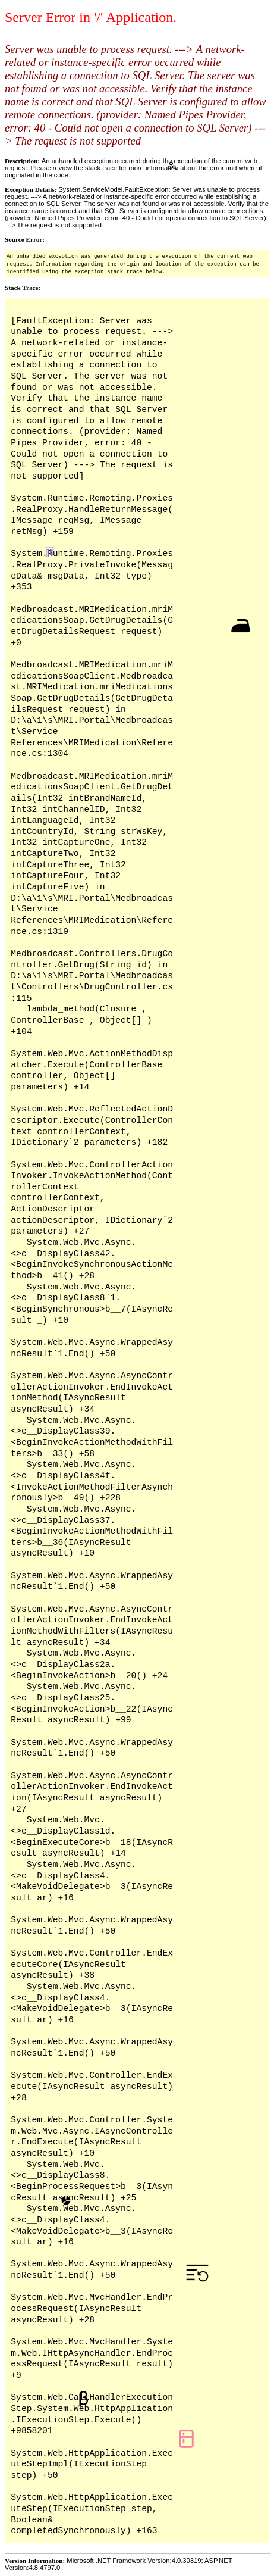 This screenshot has height=2576, width=274. What do you see at coordinates (49, 552) in the screenshot?
I see `align selected objects to the top edge` at bounding box center [49, 552].